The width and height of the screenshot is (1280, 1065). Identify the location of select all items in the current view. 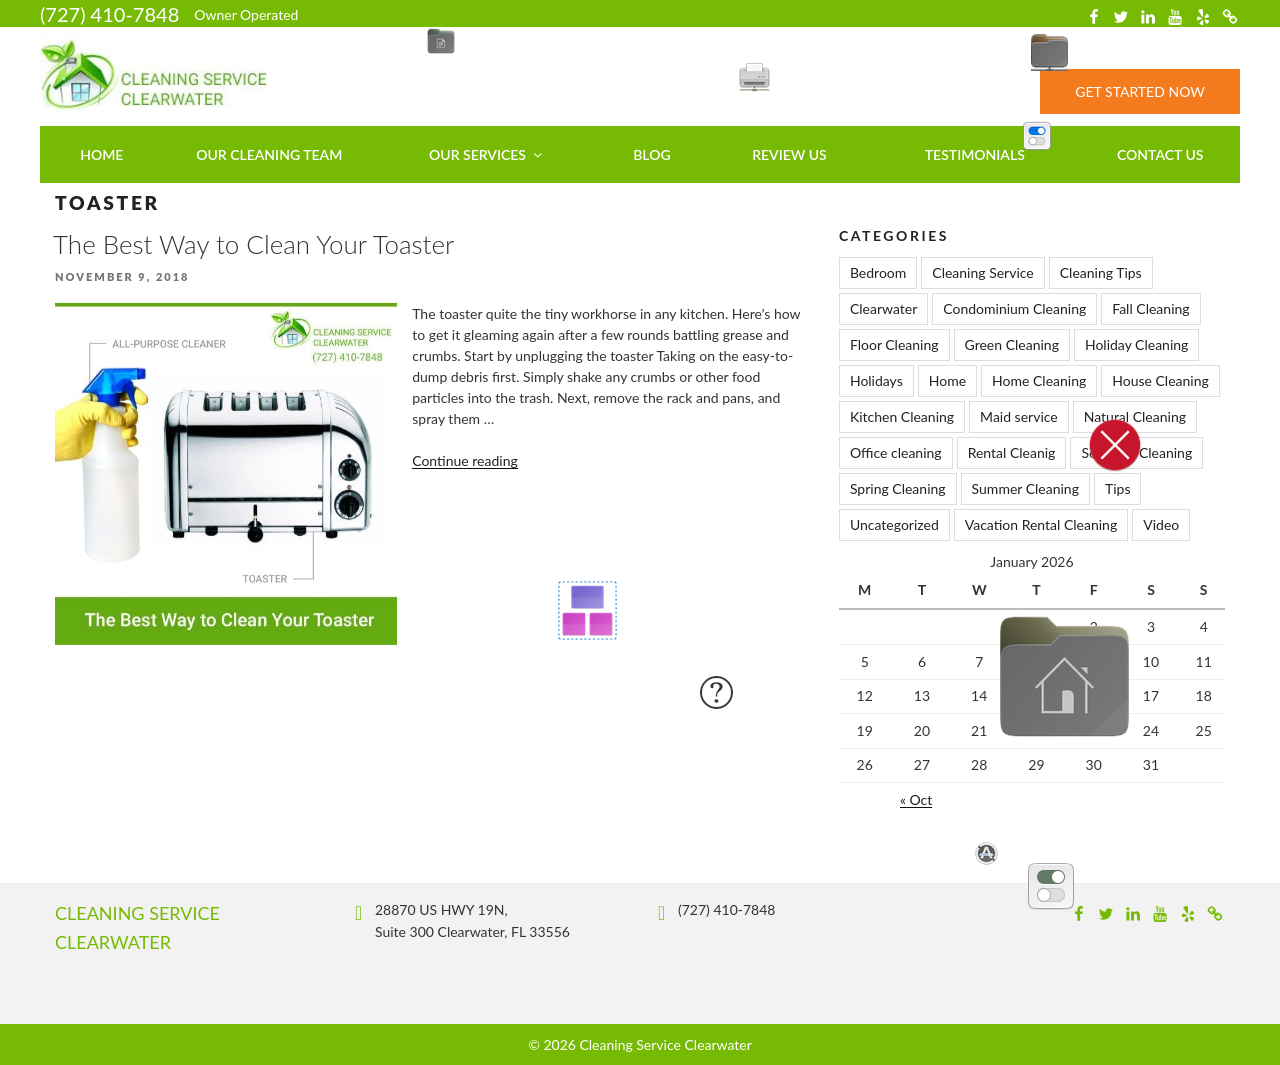
(587, 610).